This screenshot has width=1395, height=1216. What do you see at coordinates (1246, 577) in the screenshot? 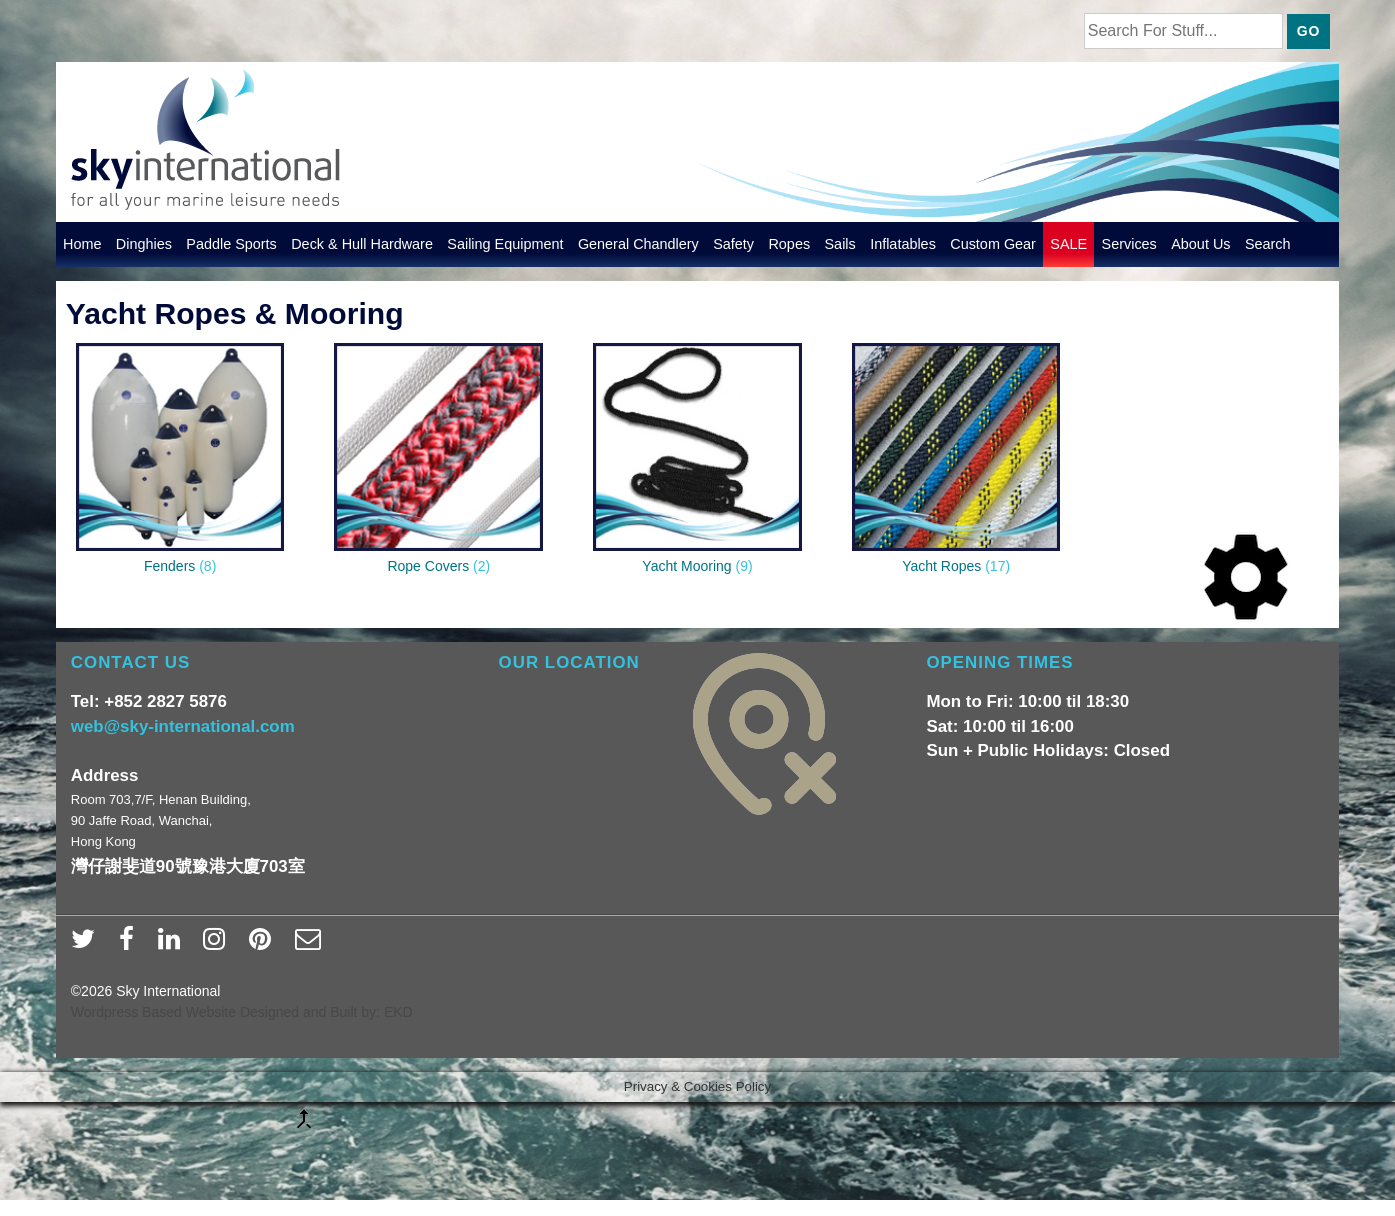
I see `access app or system settings` at bounding box center [1246, 577].